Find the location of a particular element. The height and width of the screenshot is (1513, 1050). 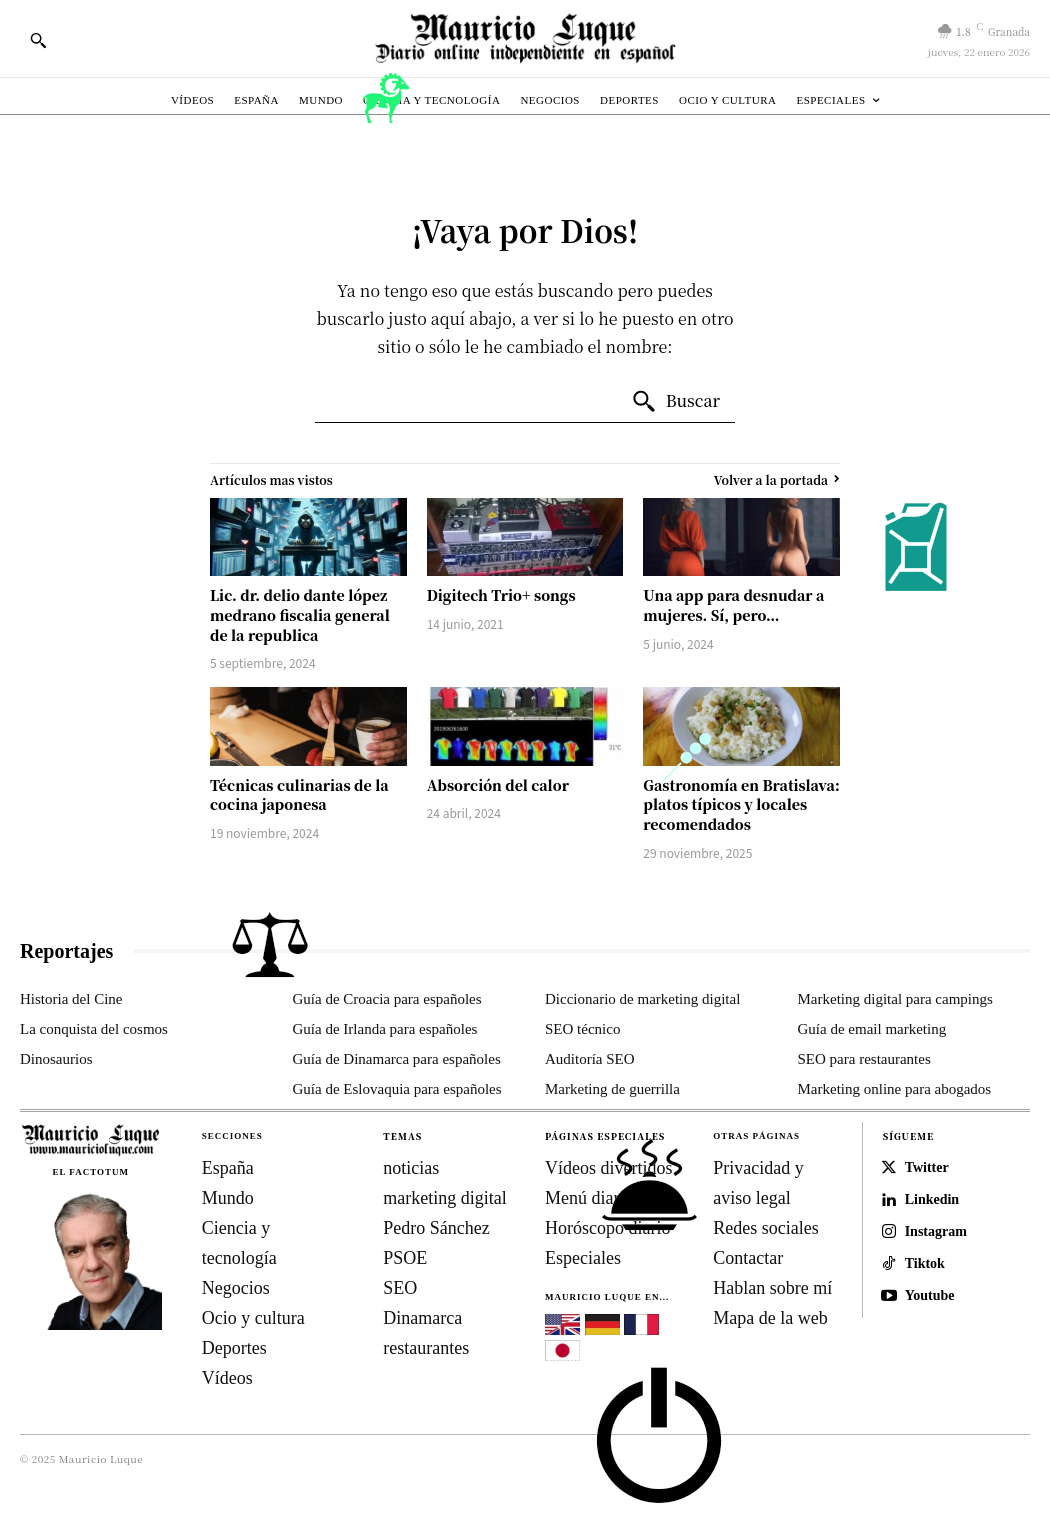

view nearby restaurants or dining options is located at coordinates (649, 1184).